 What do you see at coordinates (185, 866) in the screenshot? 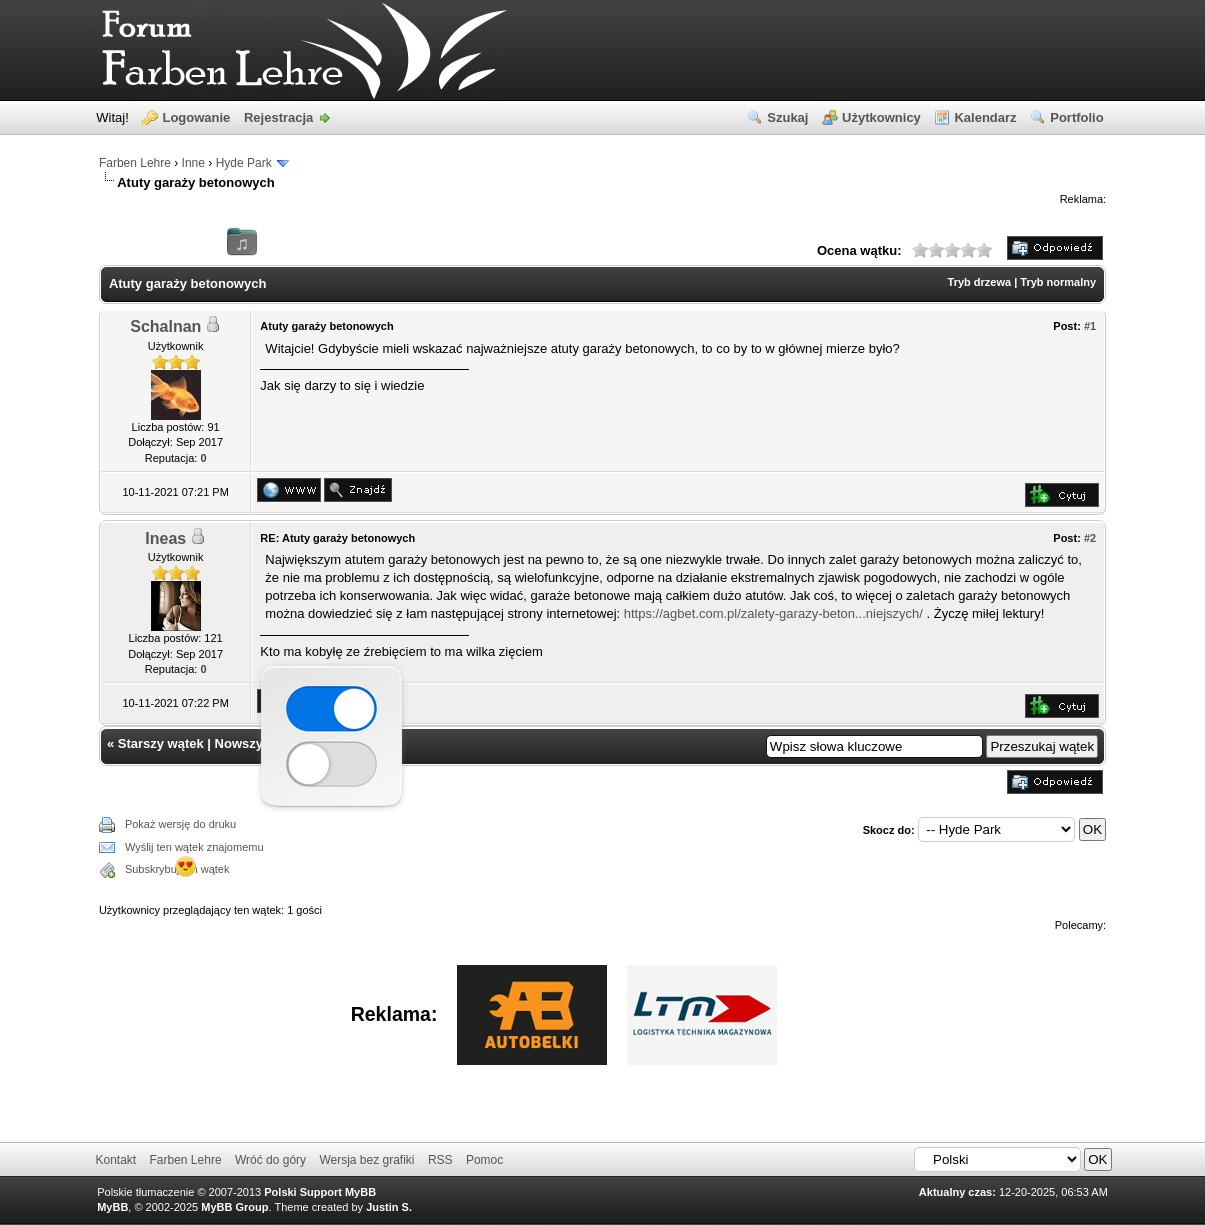
I see `open the Socialize app` at bounding box center [185, 866].